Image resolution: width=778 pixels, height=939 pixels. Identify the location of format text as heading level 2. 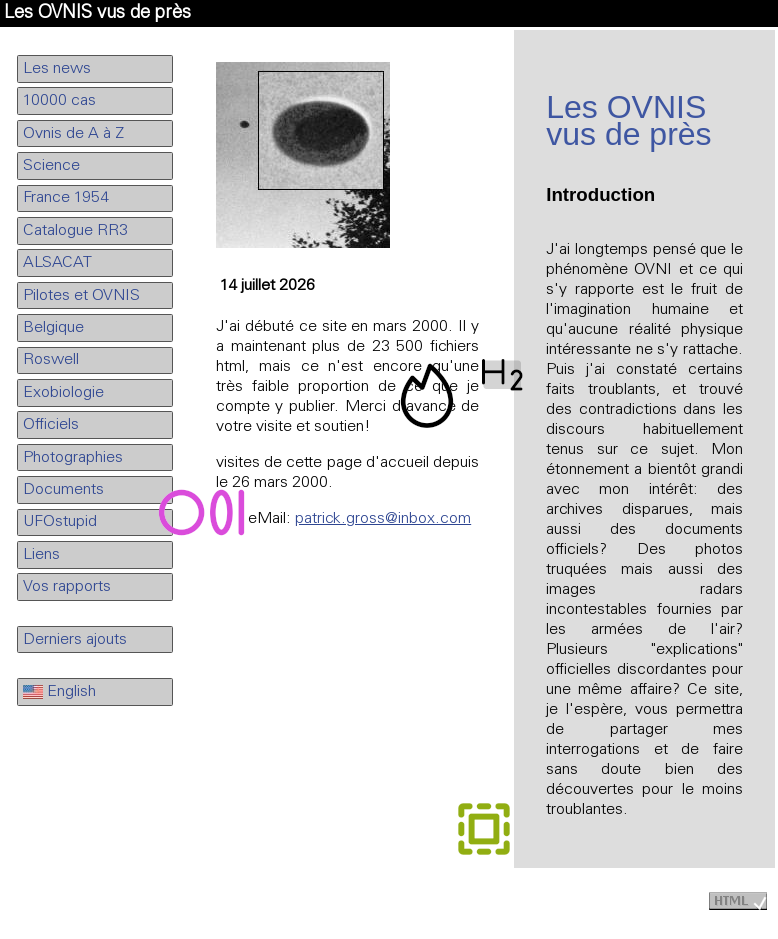
(500, 374).